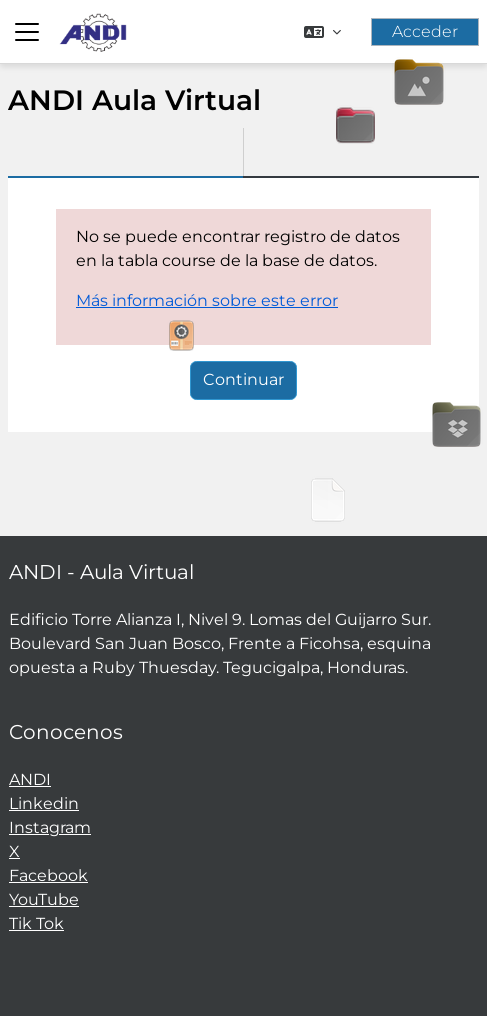  Describe the element at coordinates (456, 424) in the screenshot. I see `open your dropbox synced folder` at that location.